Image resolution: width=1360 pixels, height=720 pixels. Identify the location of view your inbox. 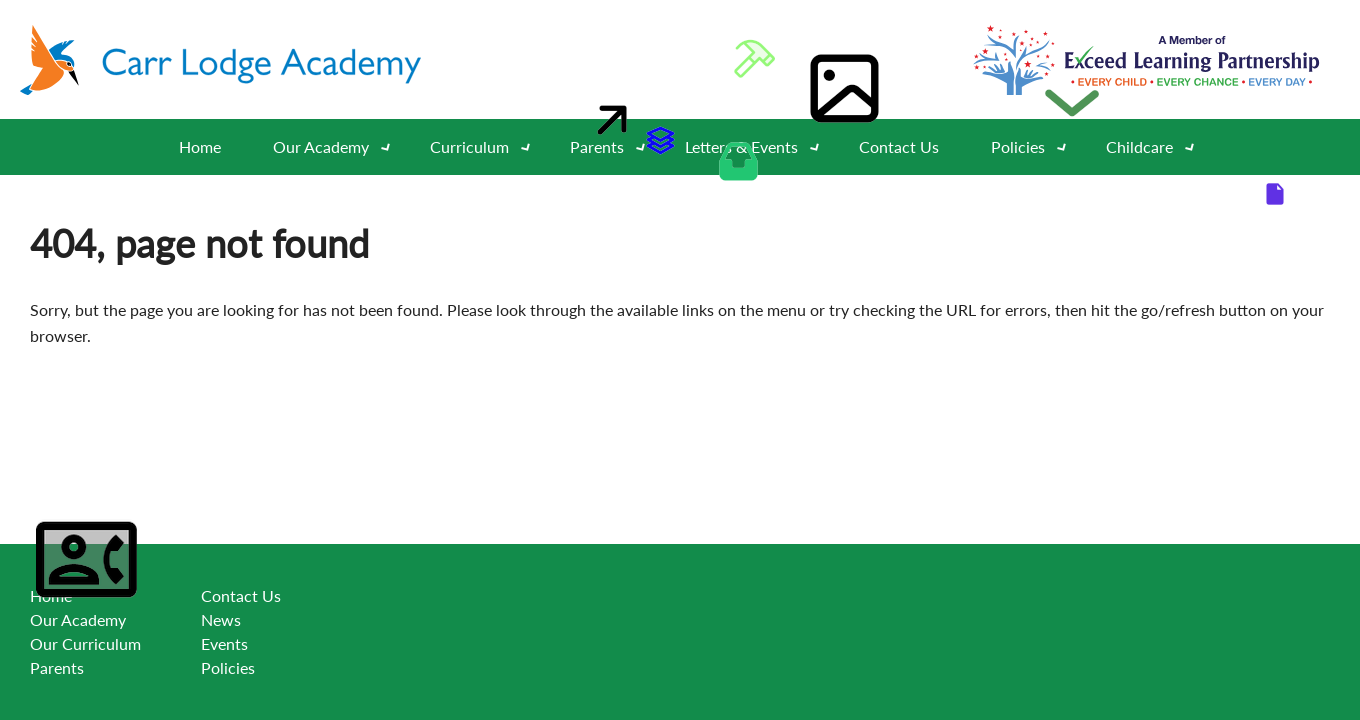
(738, 161).